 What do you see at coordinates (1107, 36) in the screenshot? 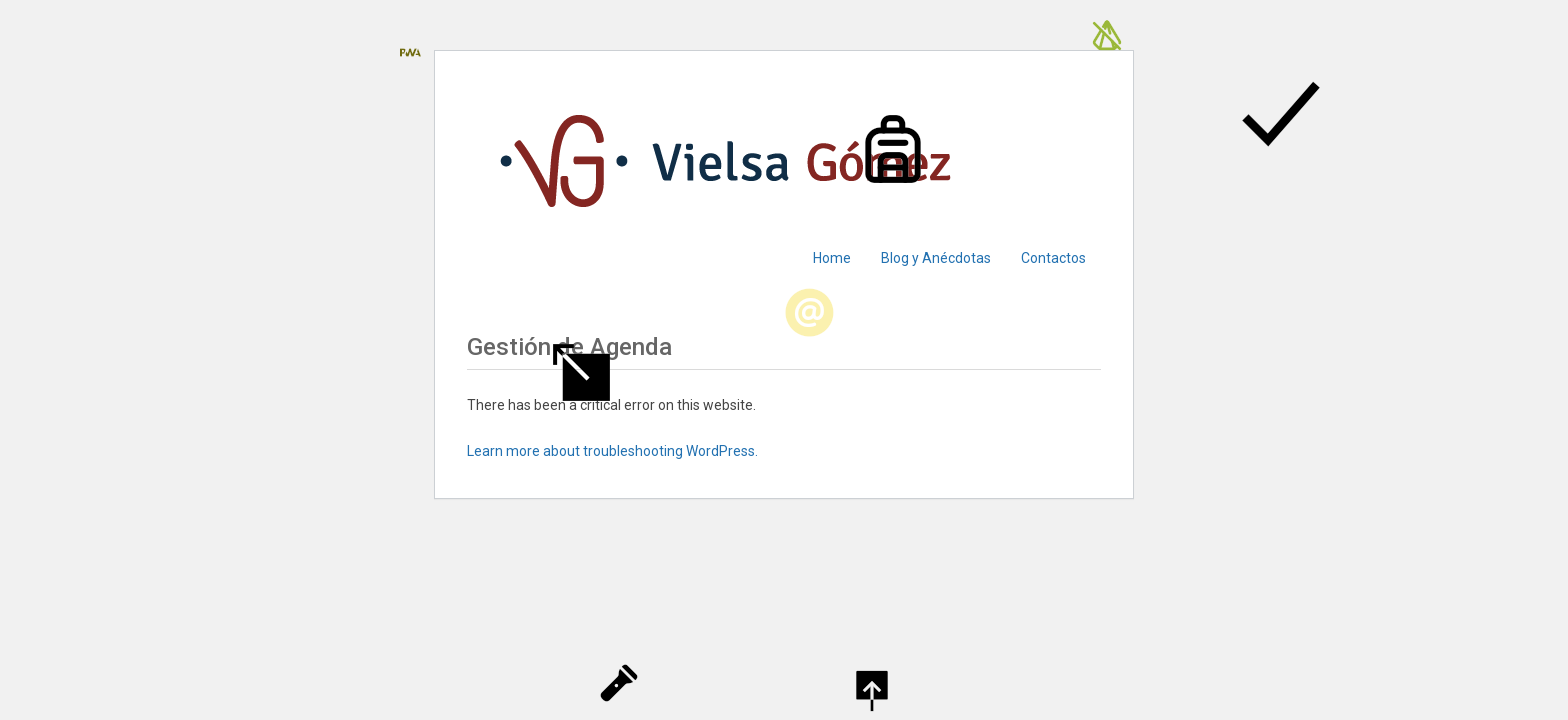
I see `disable 3D object rendering` at bounding box center [1107, 36].